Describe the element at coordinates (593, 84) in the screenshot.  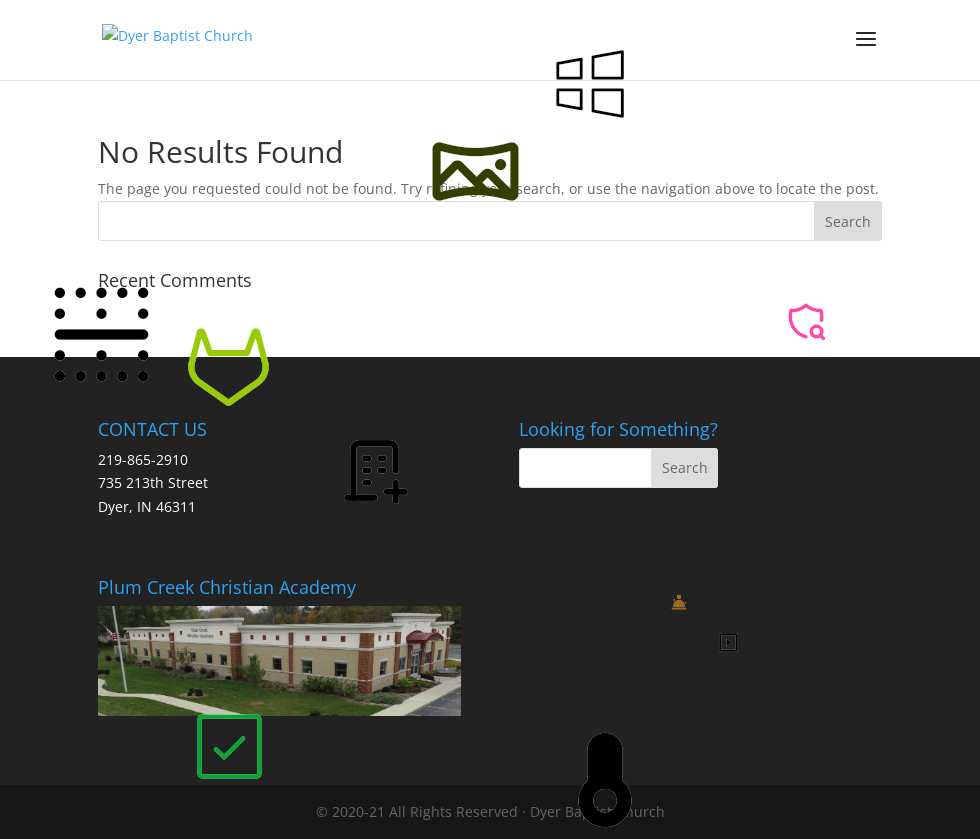
I see `open the Windows start menu` at that location.